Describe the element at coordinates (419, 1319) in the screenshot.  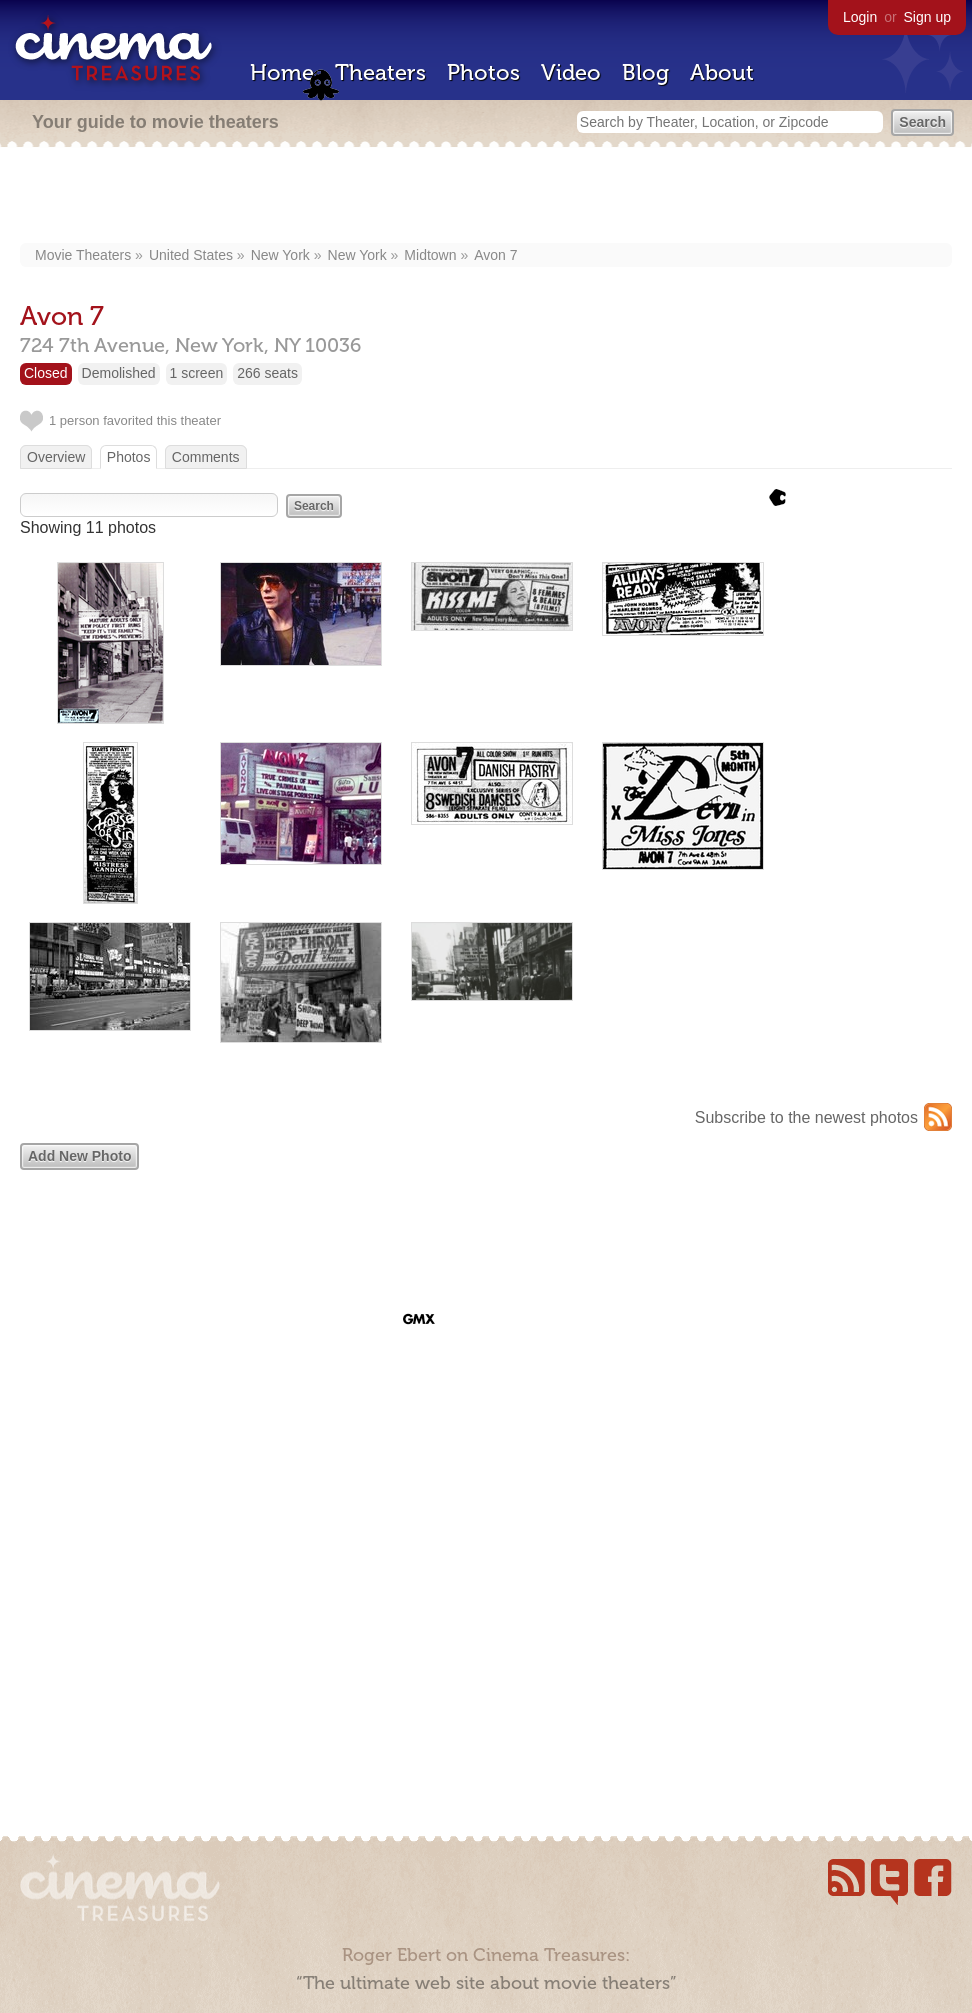
I see `open GMX email service` at that location.